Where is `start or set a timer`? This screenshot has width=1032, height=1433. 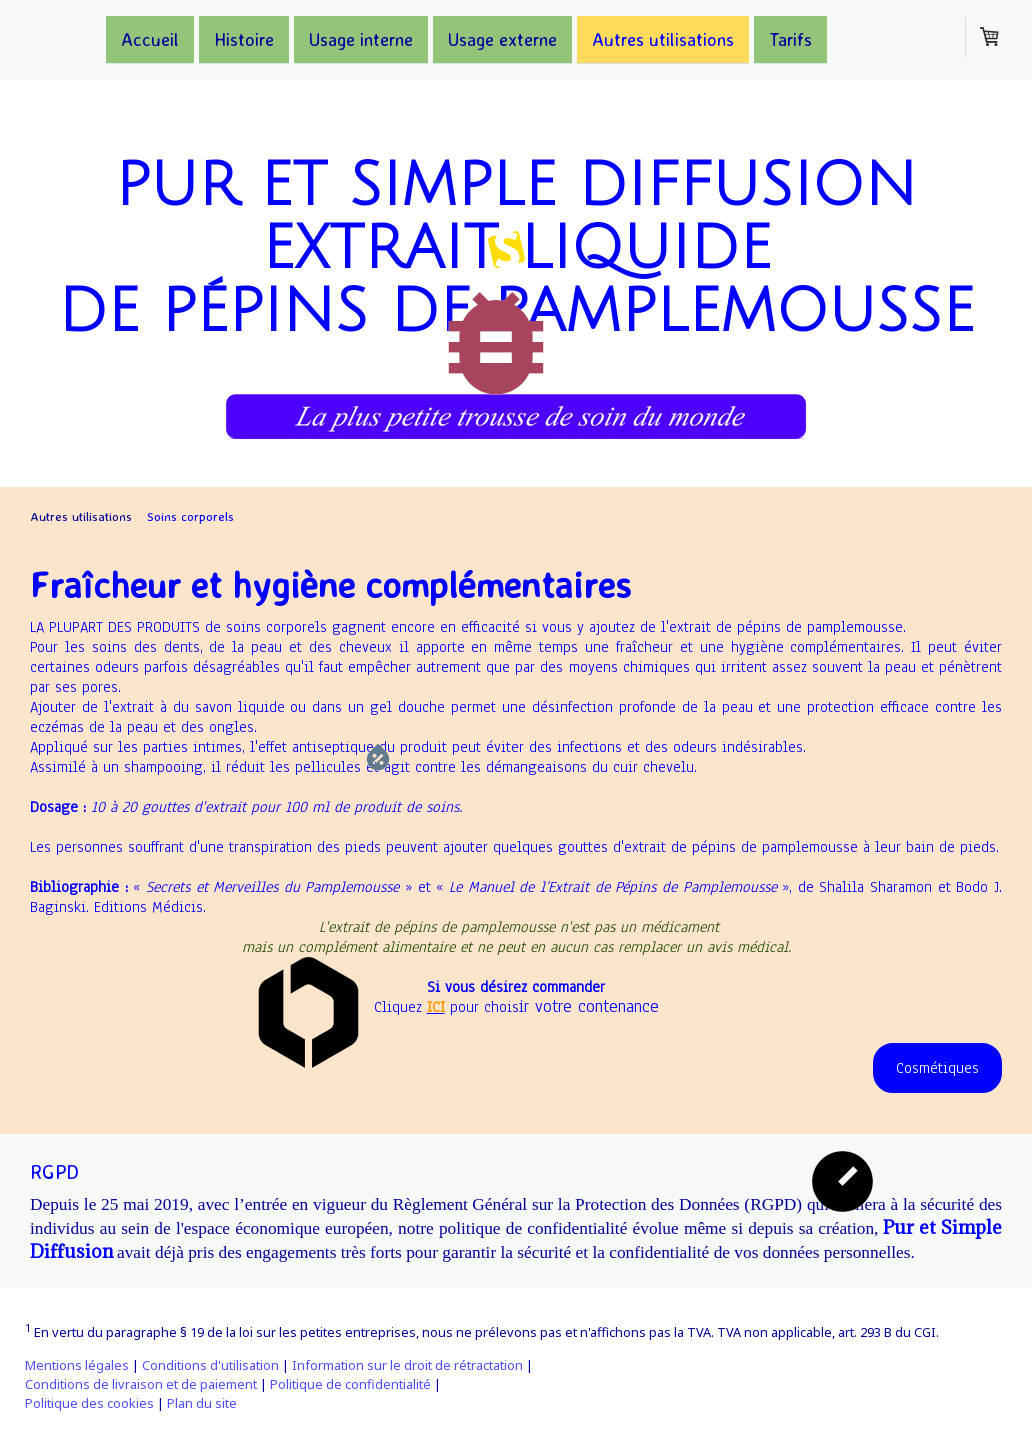
start or set a timer is located at coordinates (842, 1181).